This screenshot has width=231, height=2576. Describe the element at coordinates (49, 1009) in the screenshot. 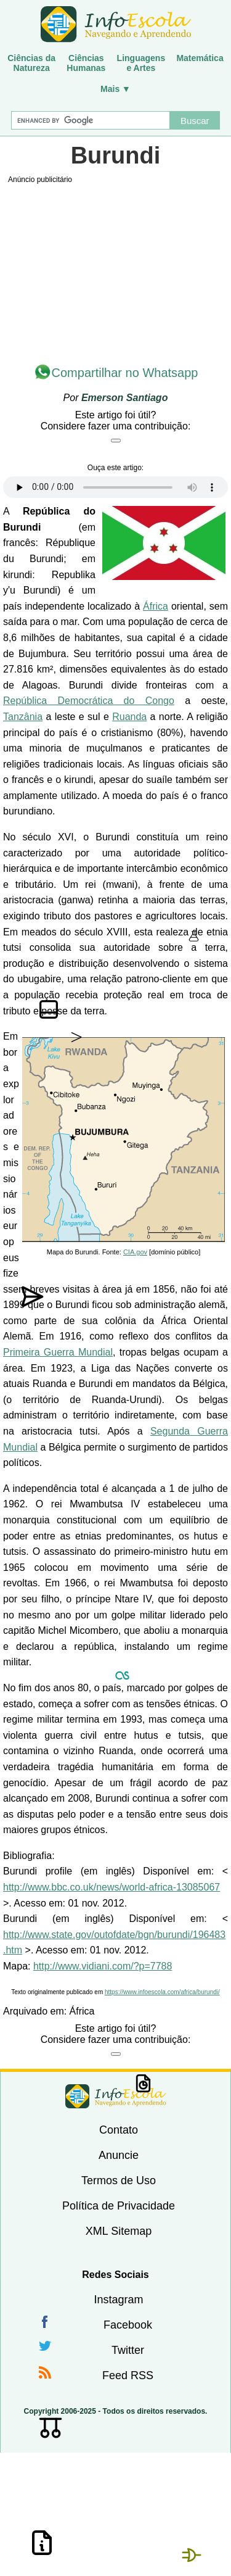

I see `toggle bottom navigation bar visibility` at that location.